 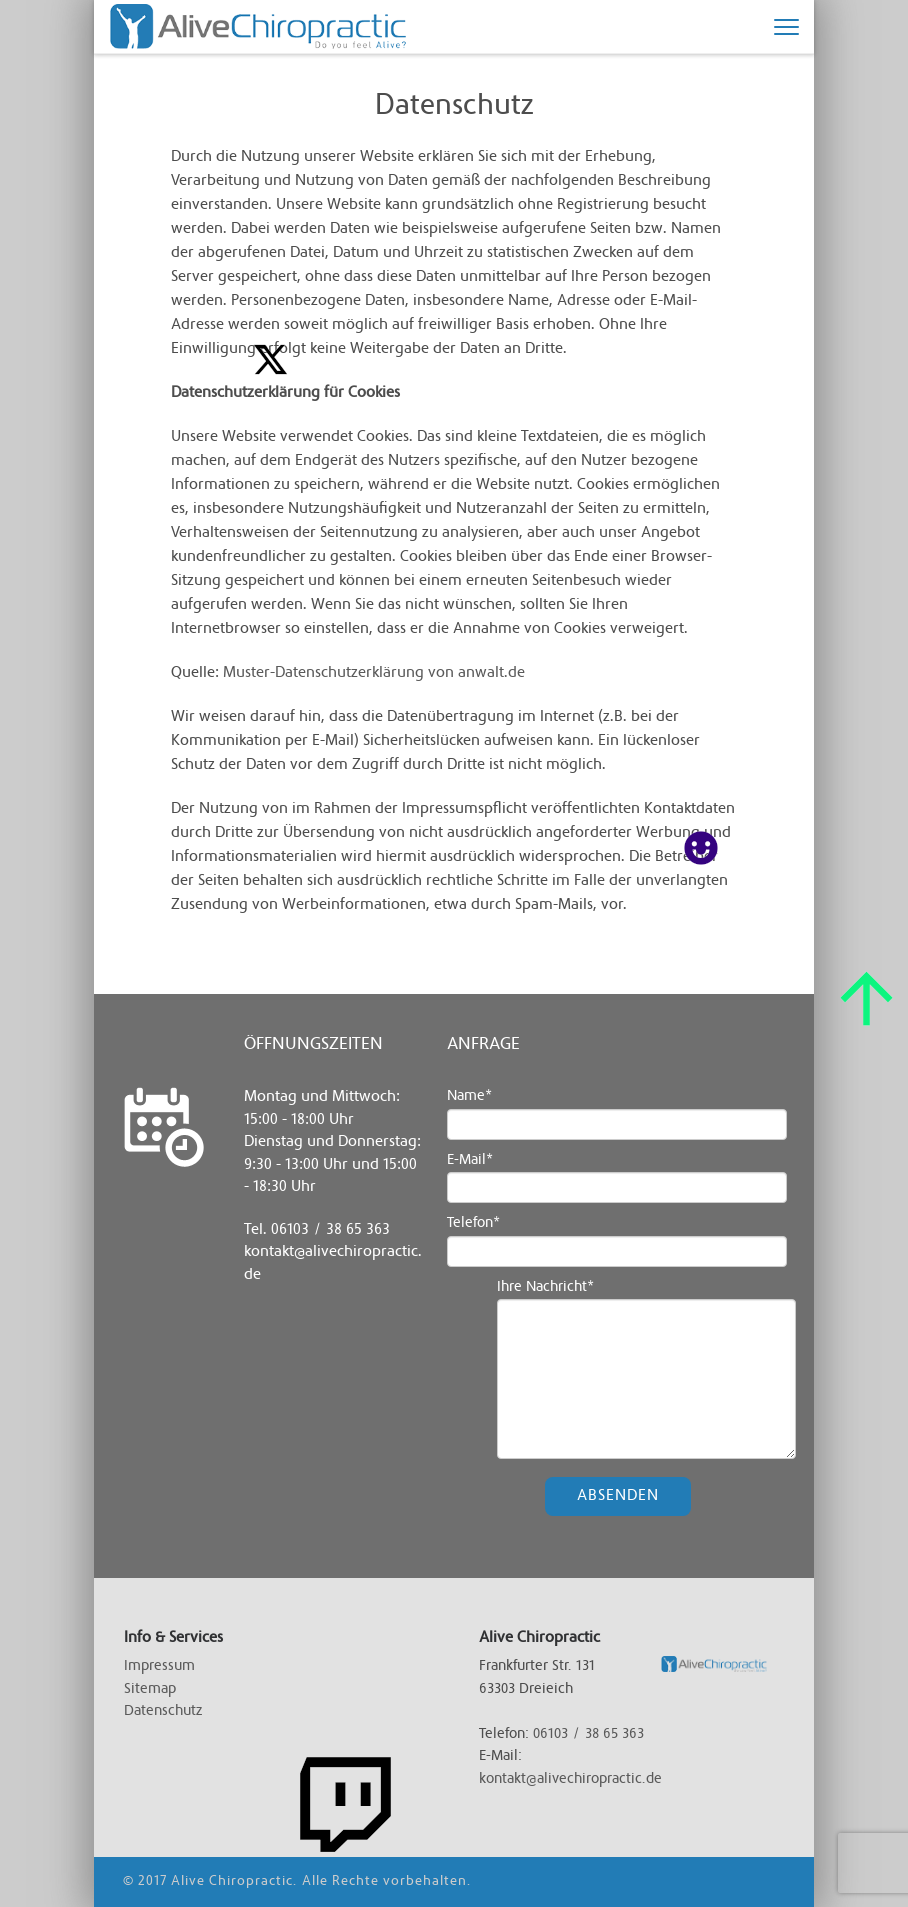 What do you see at coordinates (701, 848) in the screenshot?
I see `add a reaction or emoji to a message` at bounding box center [701, 848].